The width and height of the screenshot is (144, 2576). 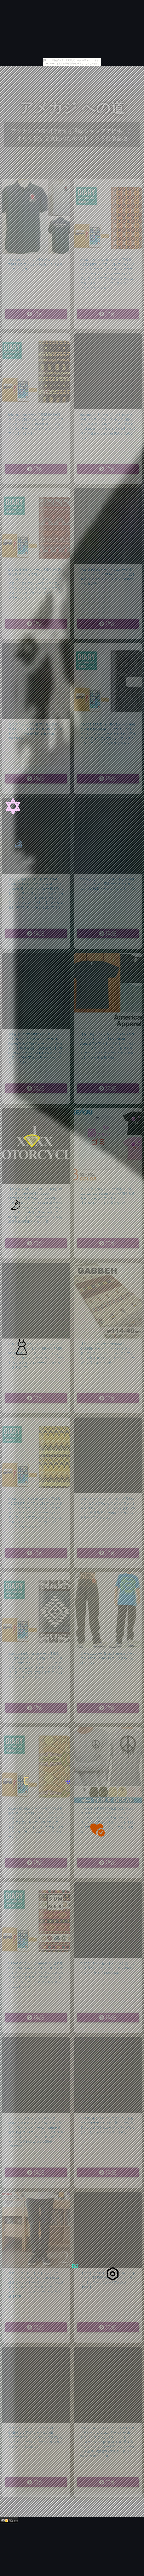 I want to click on strong wifi signal connected, so click(x=32, y=1141).